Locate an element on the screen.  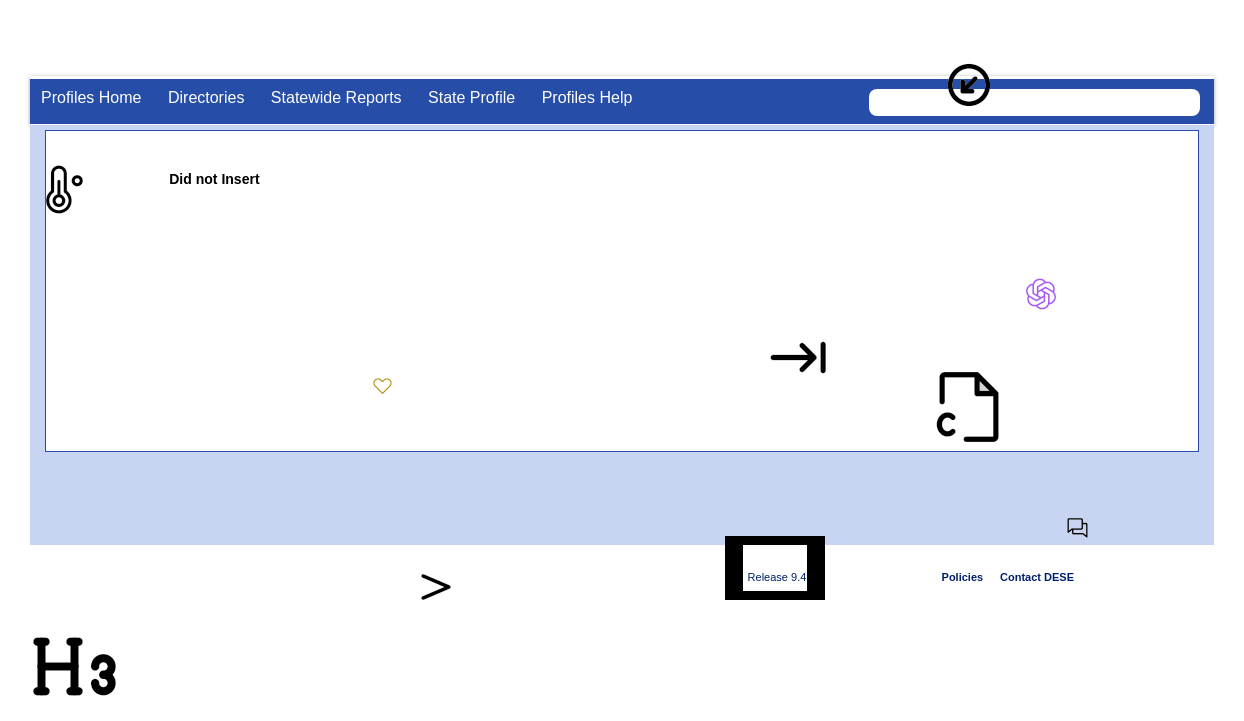
add to favorites is located at coordinates (382, 385).